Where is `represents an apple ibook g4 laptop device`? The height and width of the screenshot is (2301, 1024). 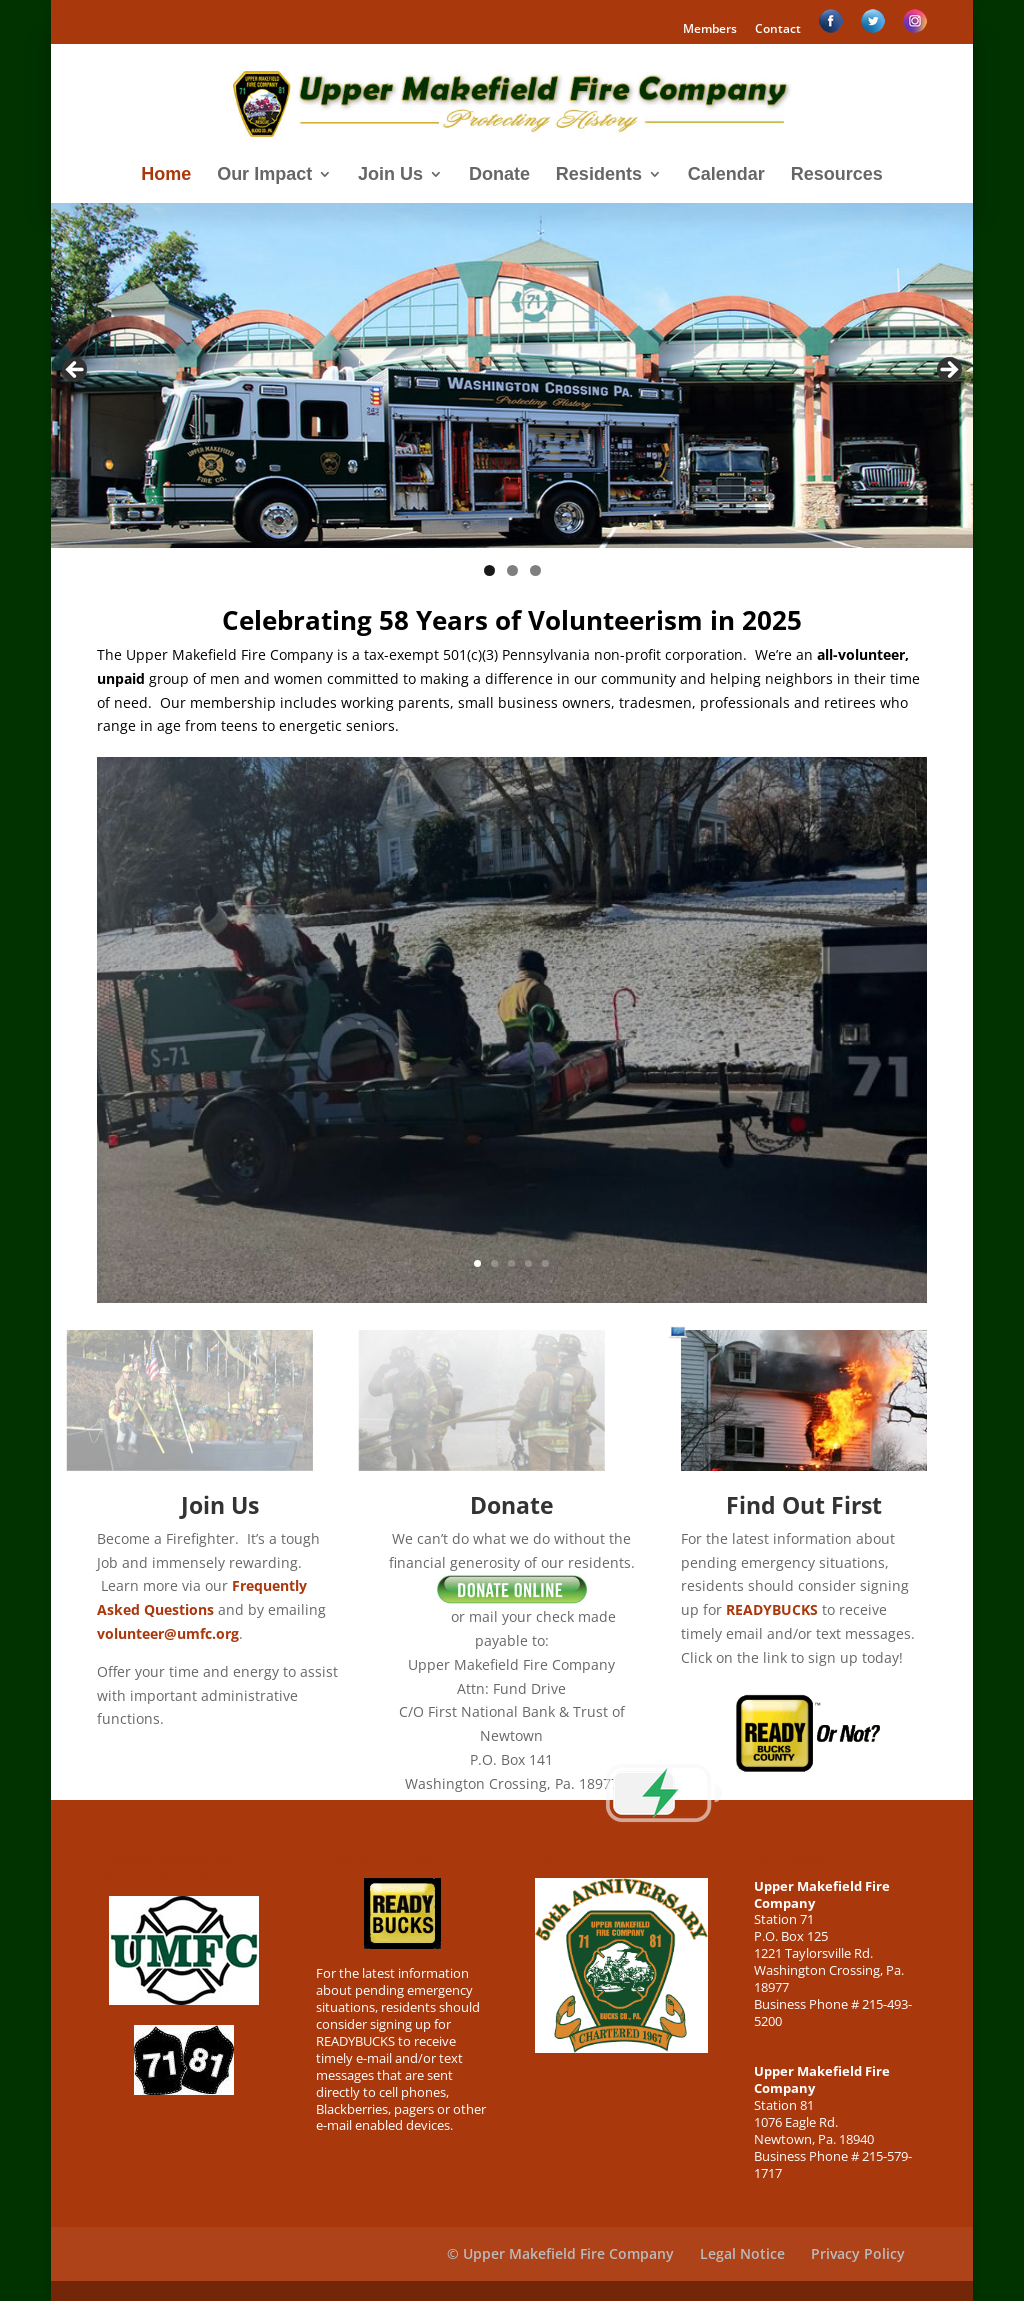 represents an apple ibook g4 laptop device is located at coordinates (678, 1332).